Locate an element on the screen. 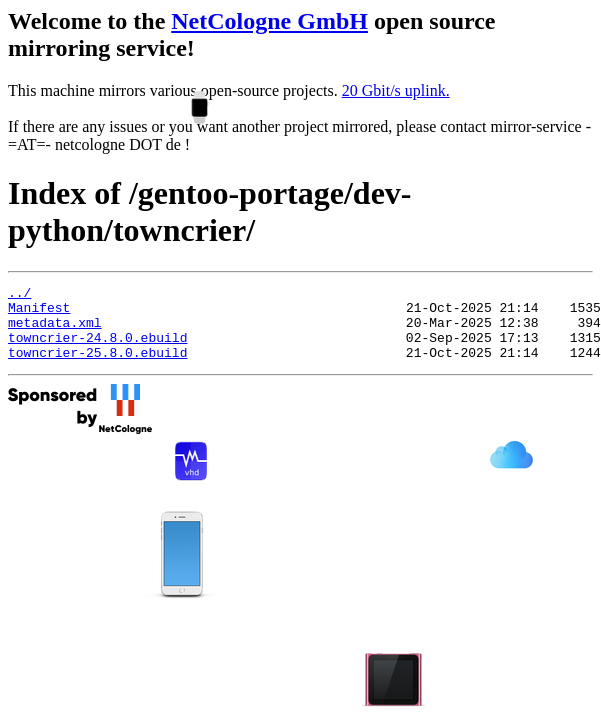  virtualbox virtual hard disk file is located at coordinates (191, 461).